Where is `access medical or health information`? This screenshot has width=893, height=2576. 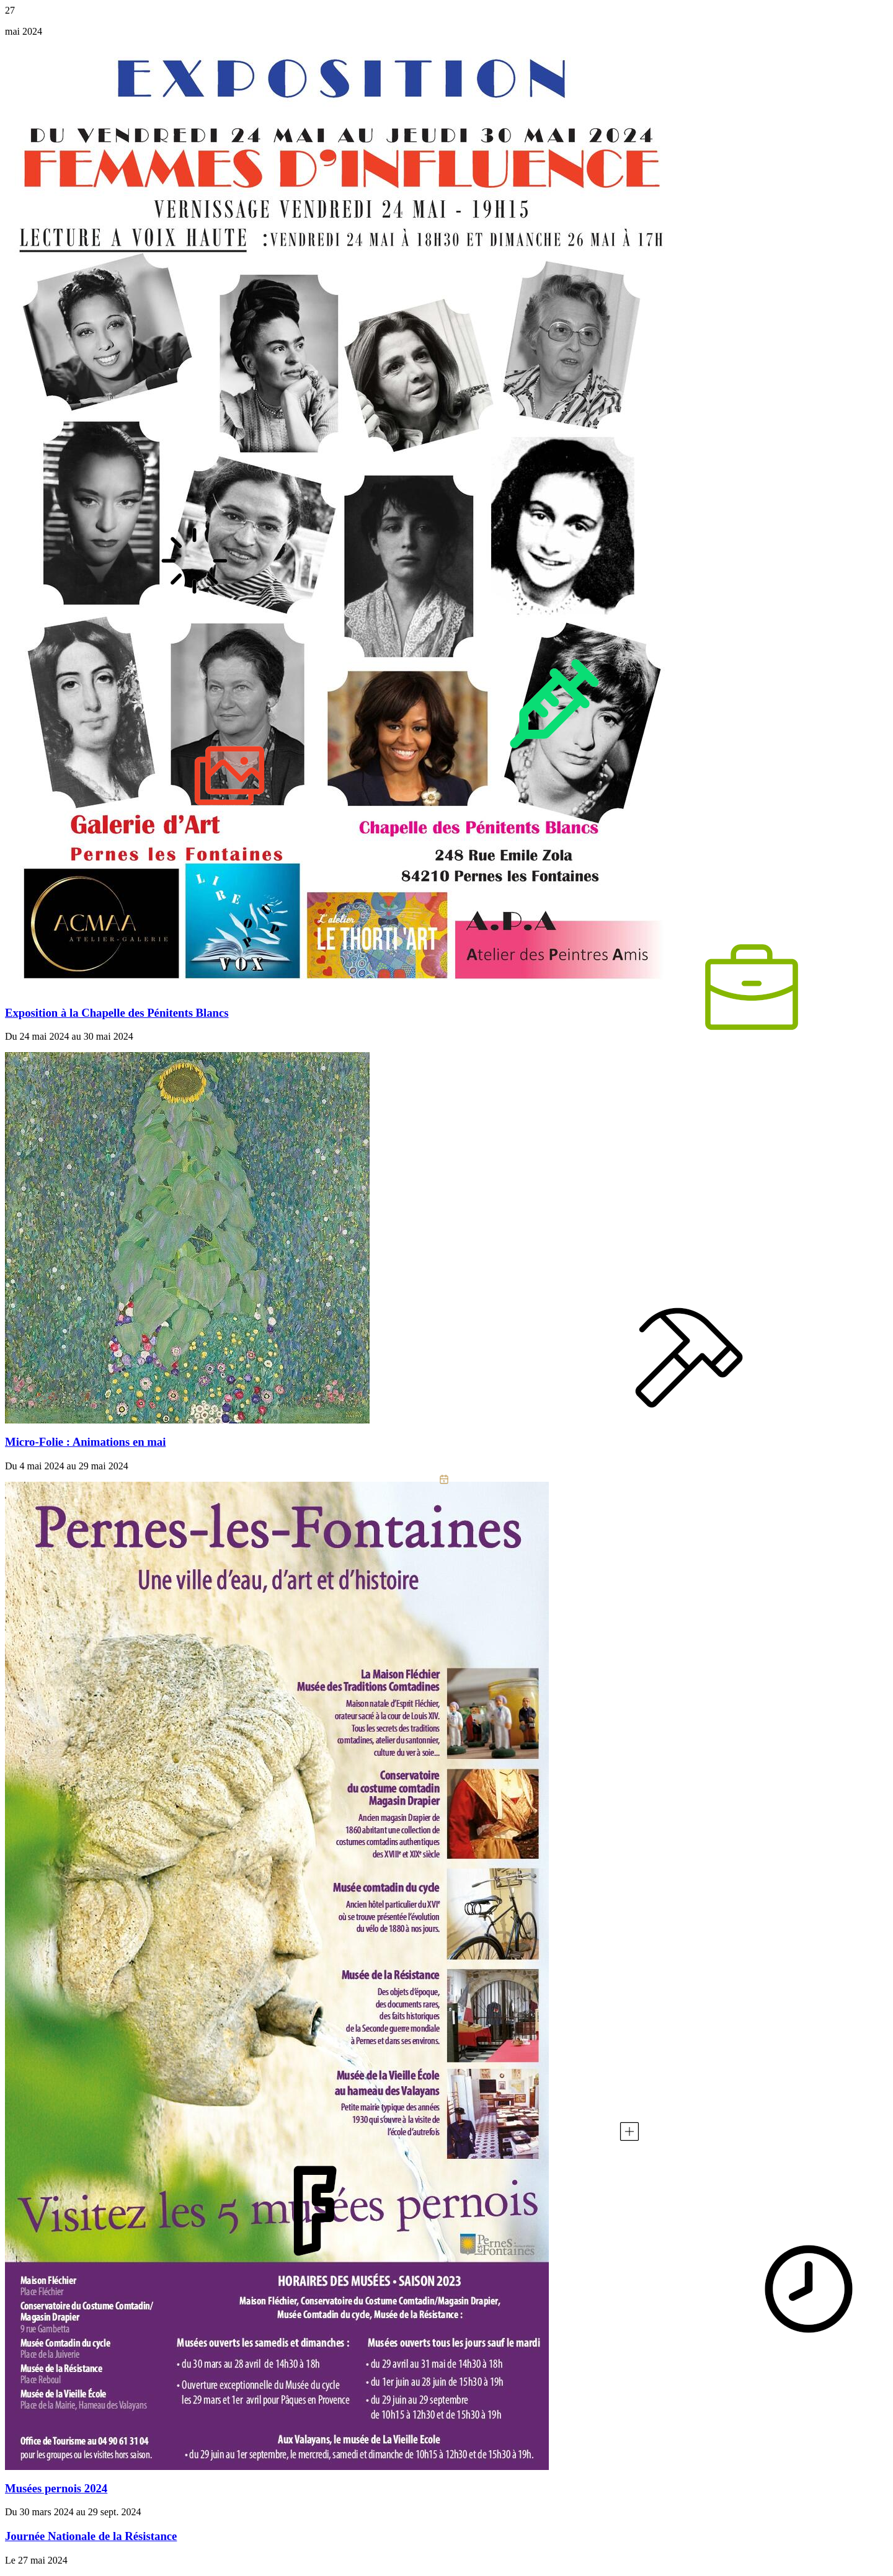 access medical or health information is located at coordinates (554, 704).